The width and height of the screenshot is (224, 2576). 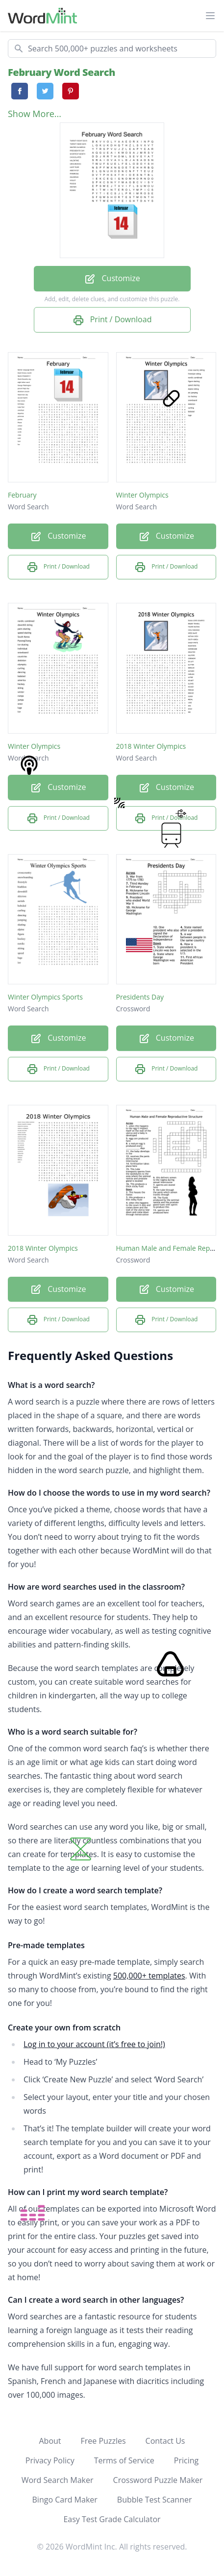 I want to click on access podcast library, so click(x=29, y=765).